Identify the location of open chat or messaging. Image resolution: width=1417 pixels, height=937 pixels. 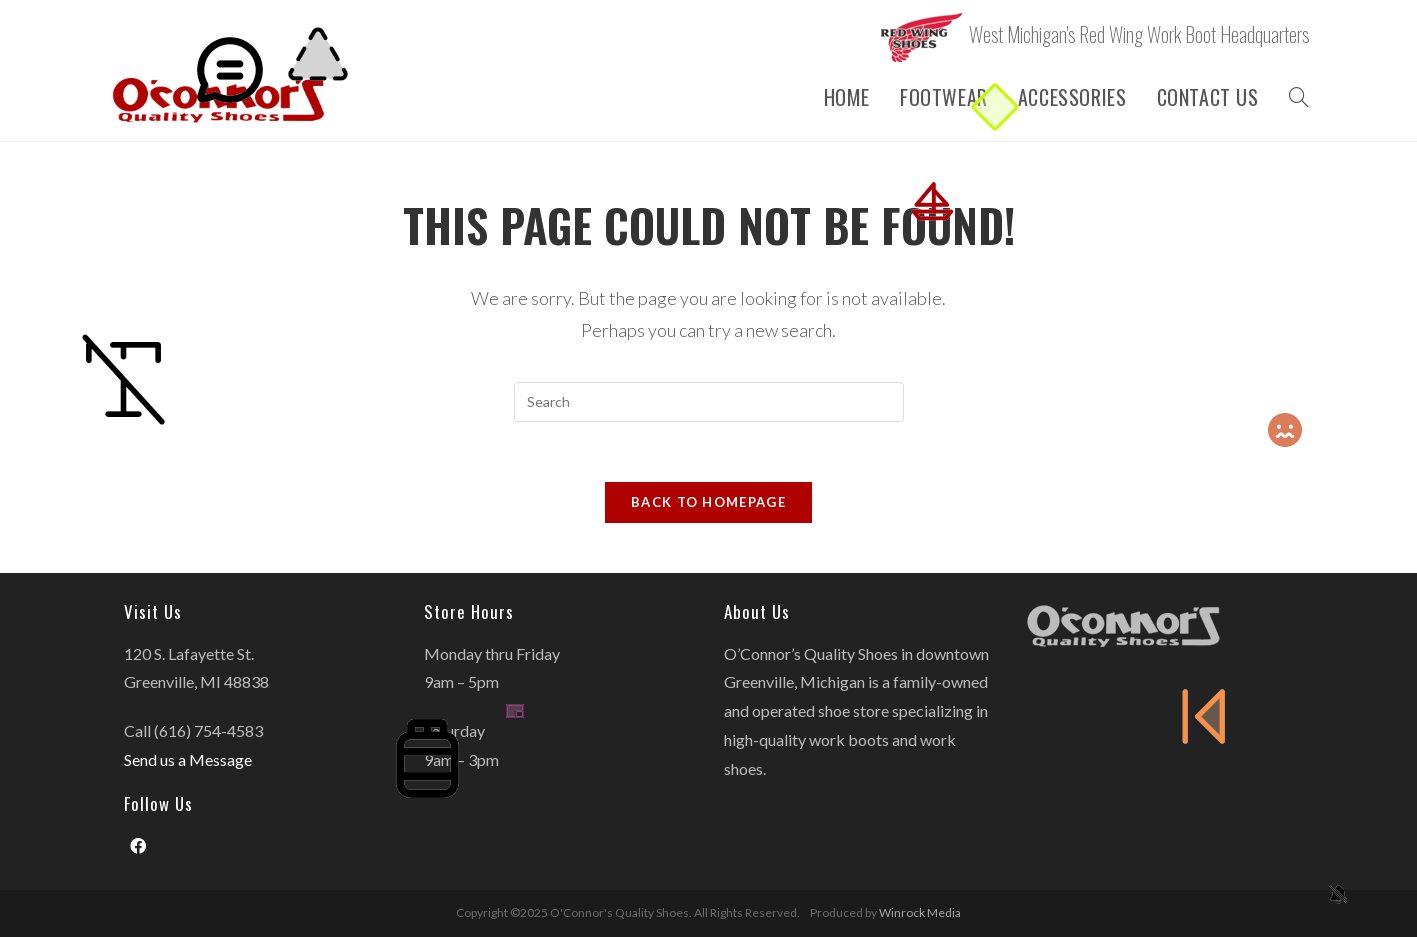
(230, 70).